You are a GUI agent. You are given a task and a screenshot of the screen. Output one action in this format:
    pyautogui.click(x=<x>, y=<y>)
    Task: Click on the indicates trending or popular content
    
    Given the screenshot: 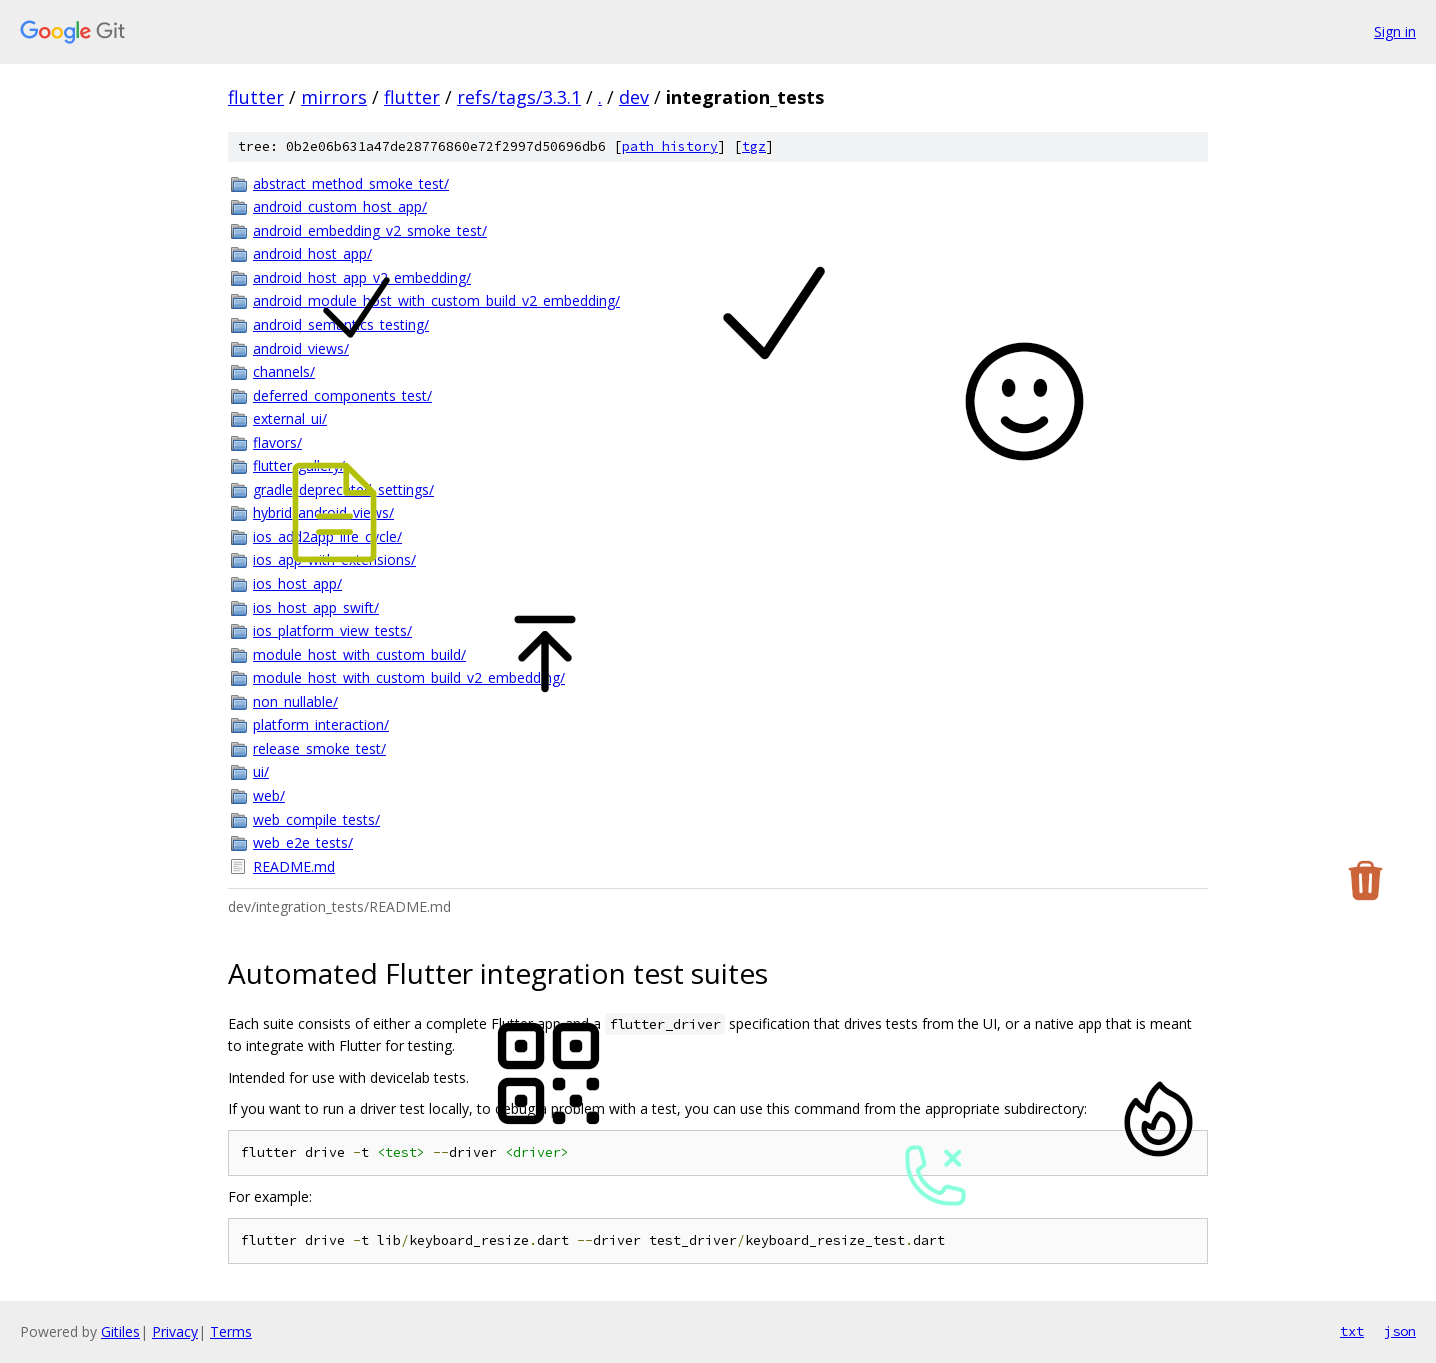 What is the action you would take?
    pyautogui.click(x=1158, y=1119)
    